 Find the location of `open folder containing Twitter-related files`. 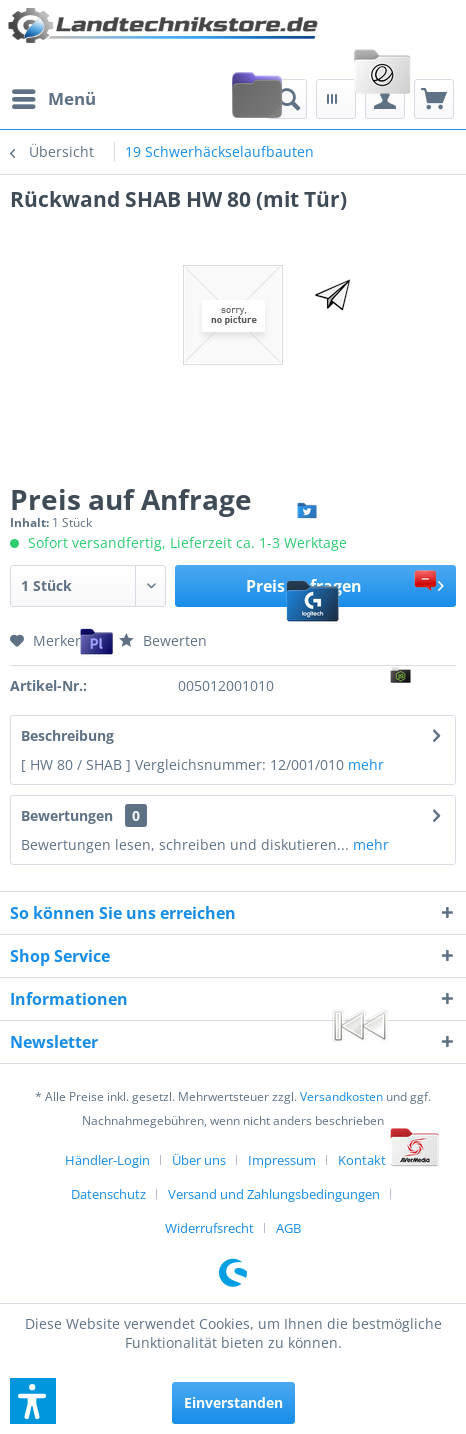

open folder containing Twitter-related files is located at coordinates (307, 511).